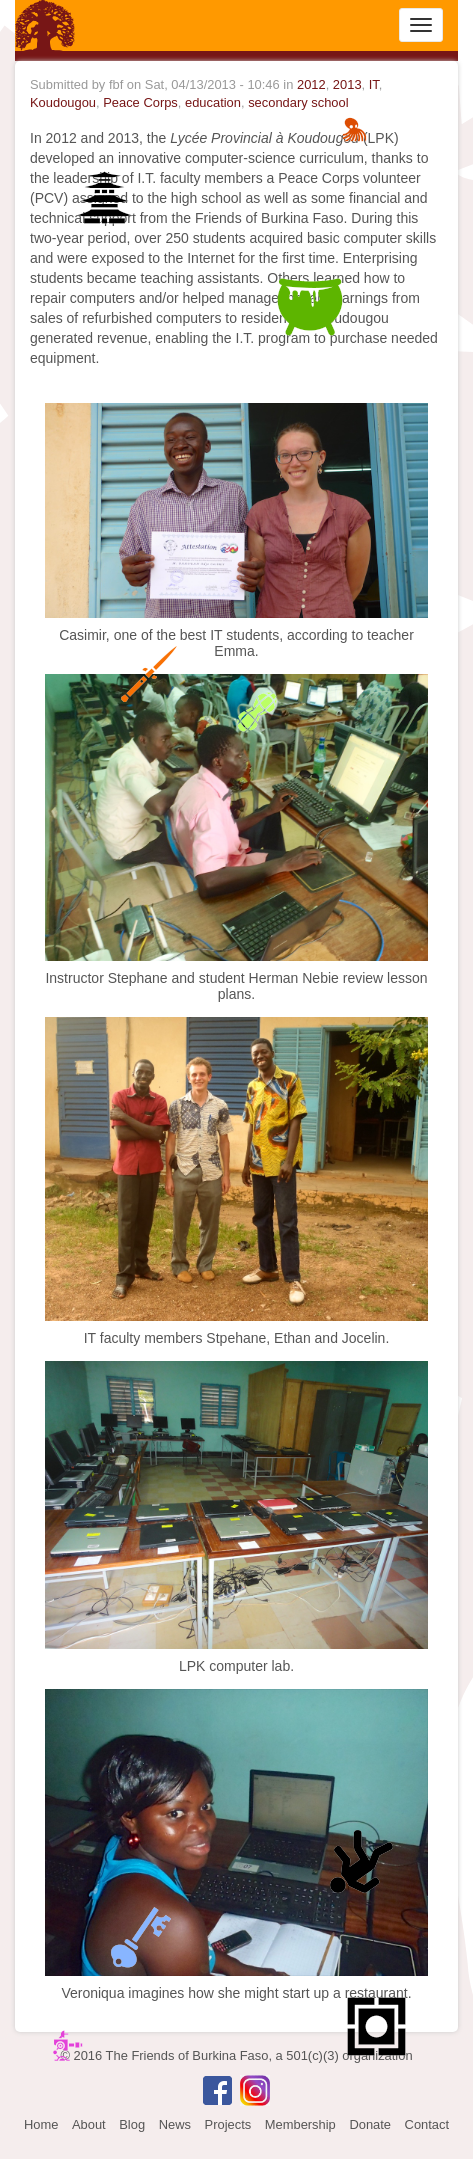 The height and width of the screenshot is (2160, 473). Describe the element at coordinates (149, 674) in the screenshot. I see `represents a weapon or blade item in a game inventory` at that location.